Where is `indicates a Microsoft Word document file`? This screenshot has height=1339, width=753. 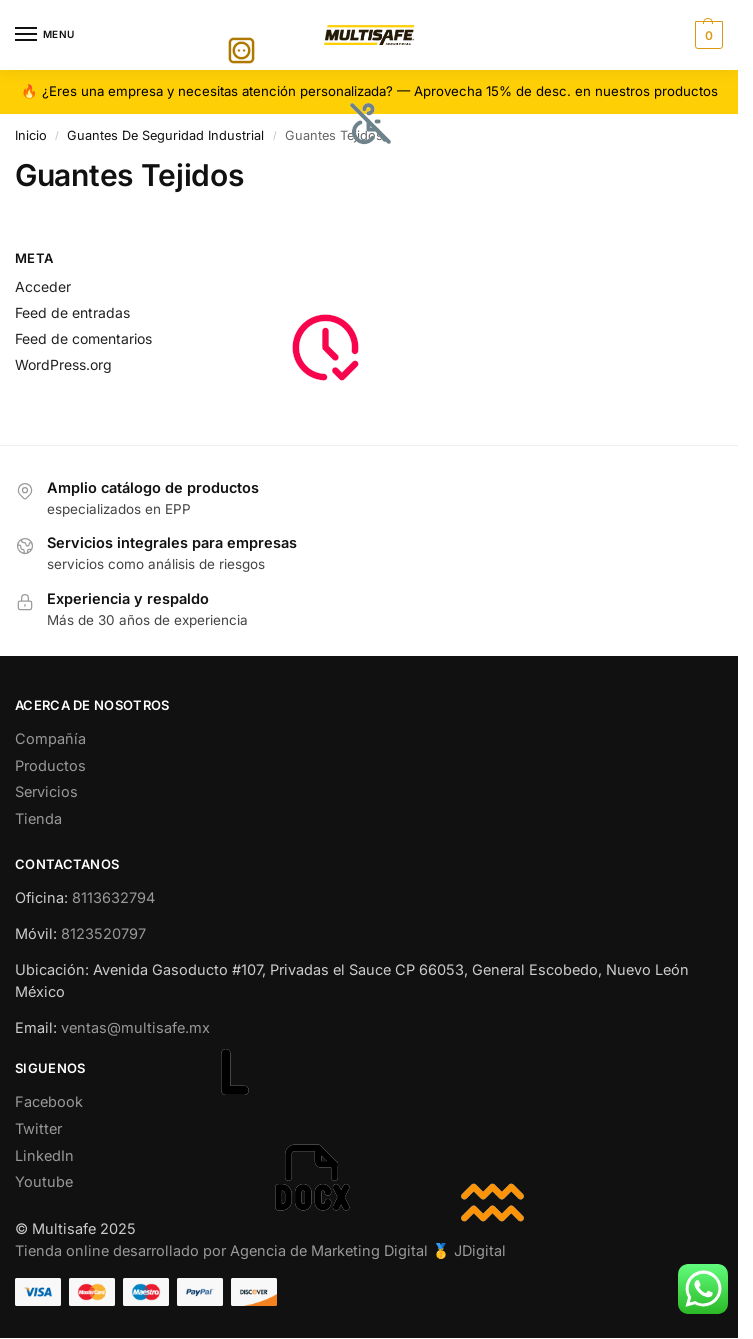
indicates a Microsoft Word document file is located at coordinates (311, 1177).